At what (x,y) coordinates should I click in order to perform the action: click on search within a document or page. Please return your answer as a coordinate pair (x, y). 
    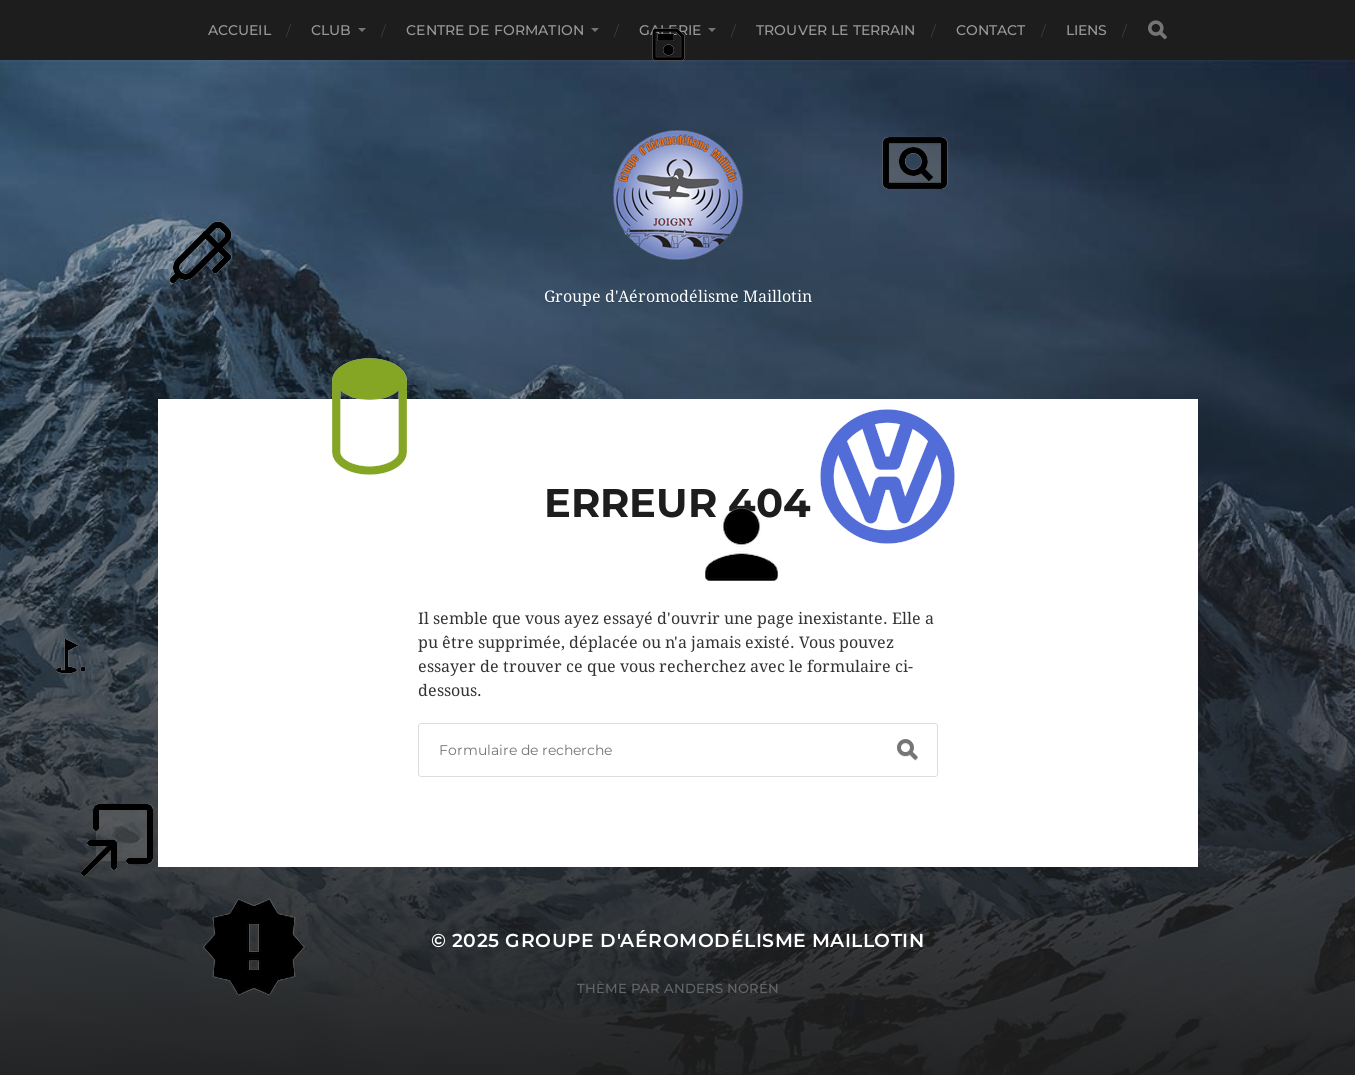
    Looking at the image, I should click on (915, 163).